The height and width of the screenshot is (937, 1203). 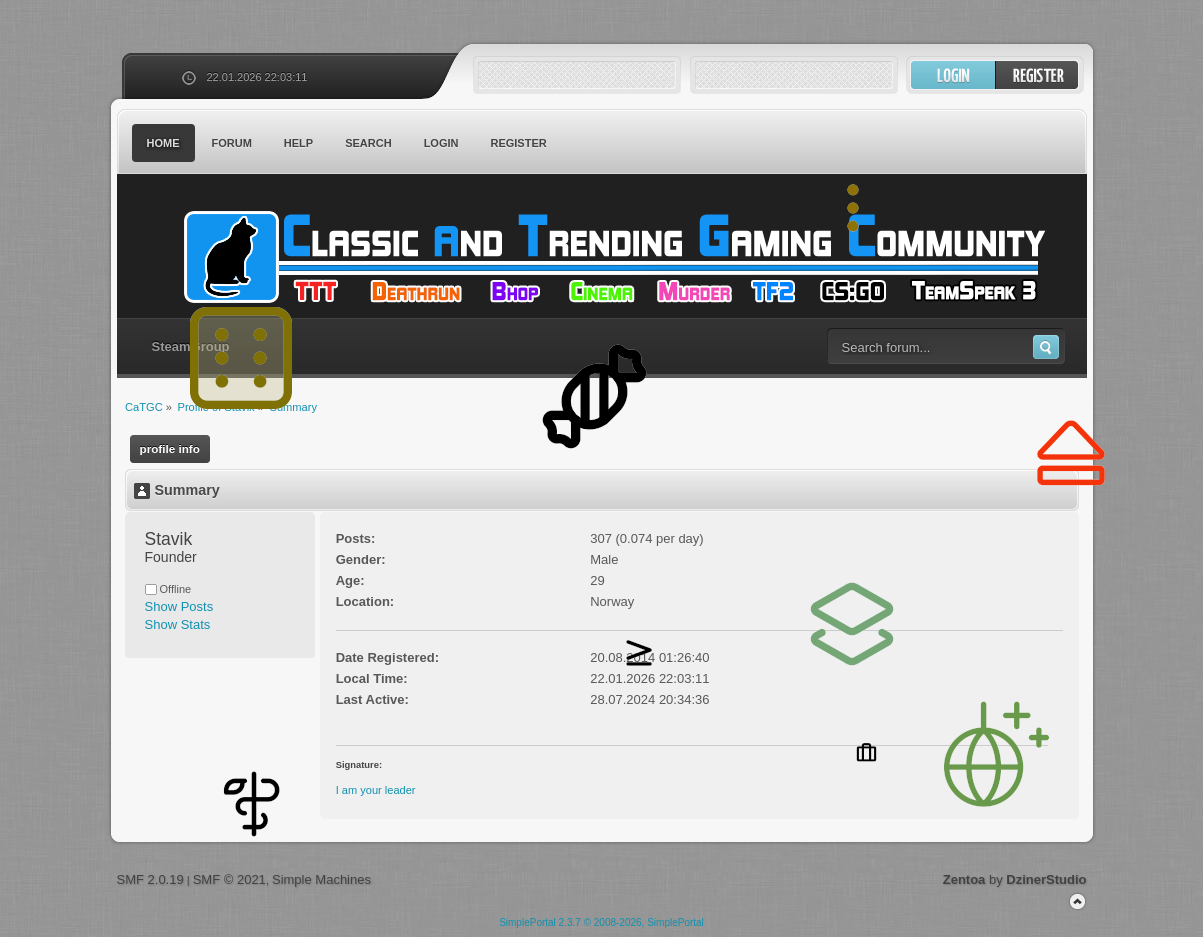 I want to click on access candy crush or similar game, so click(x=594, y=396).